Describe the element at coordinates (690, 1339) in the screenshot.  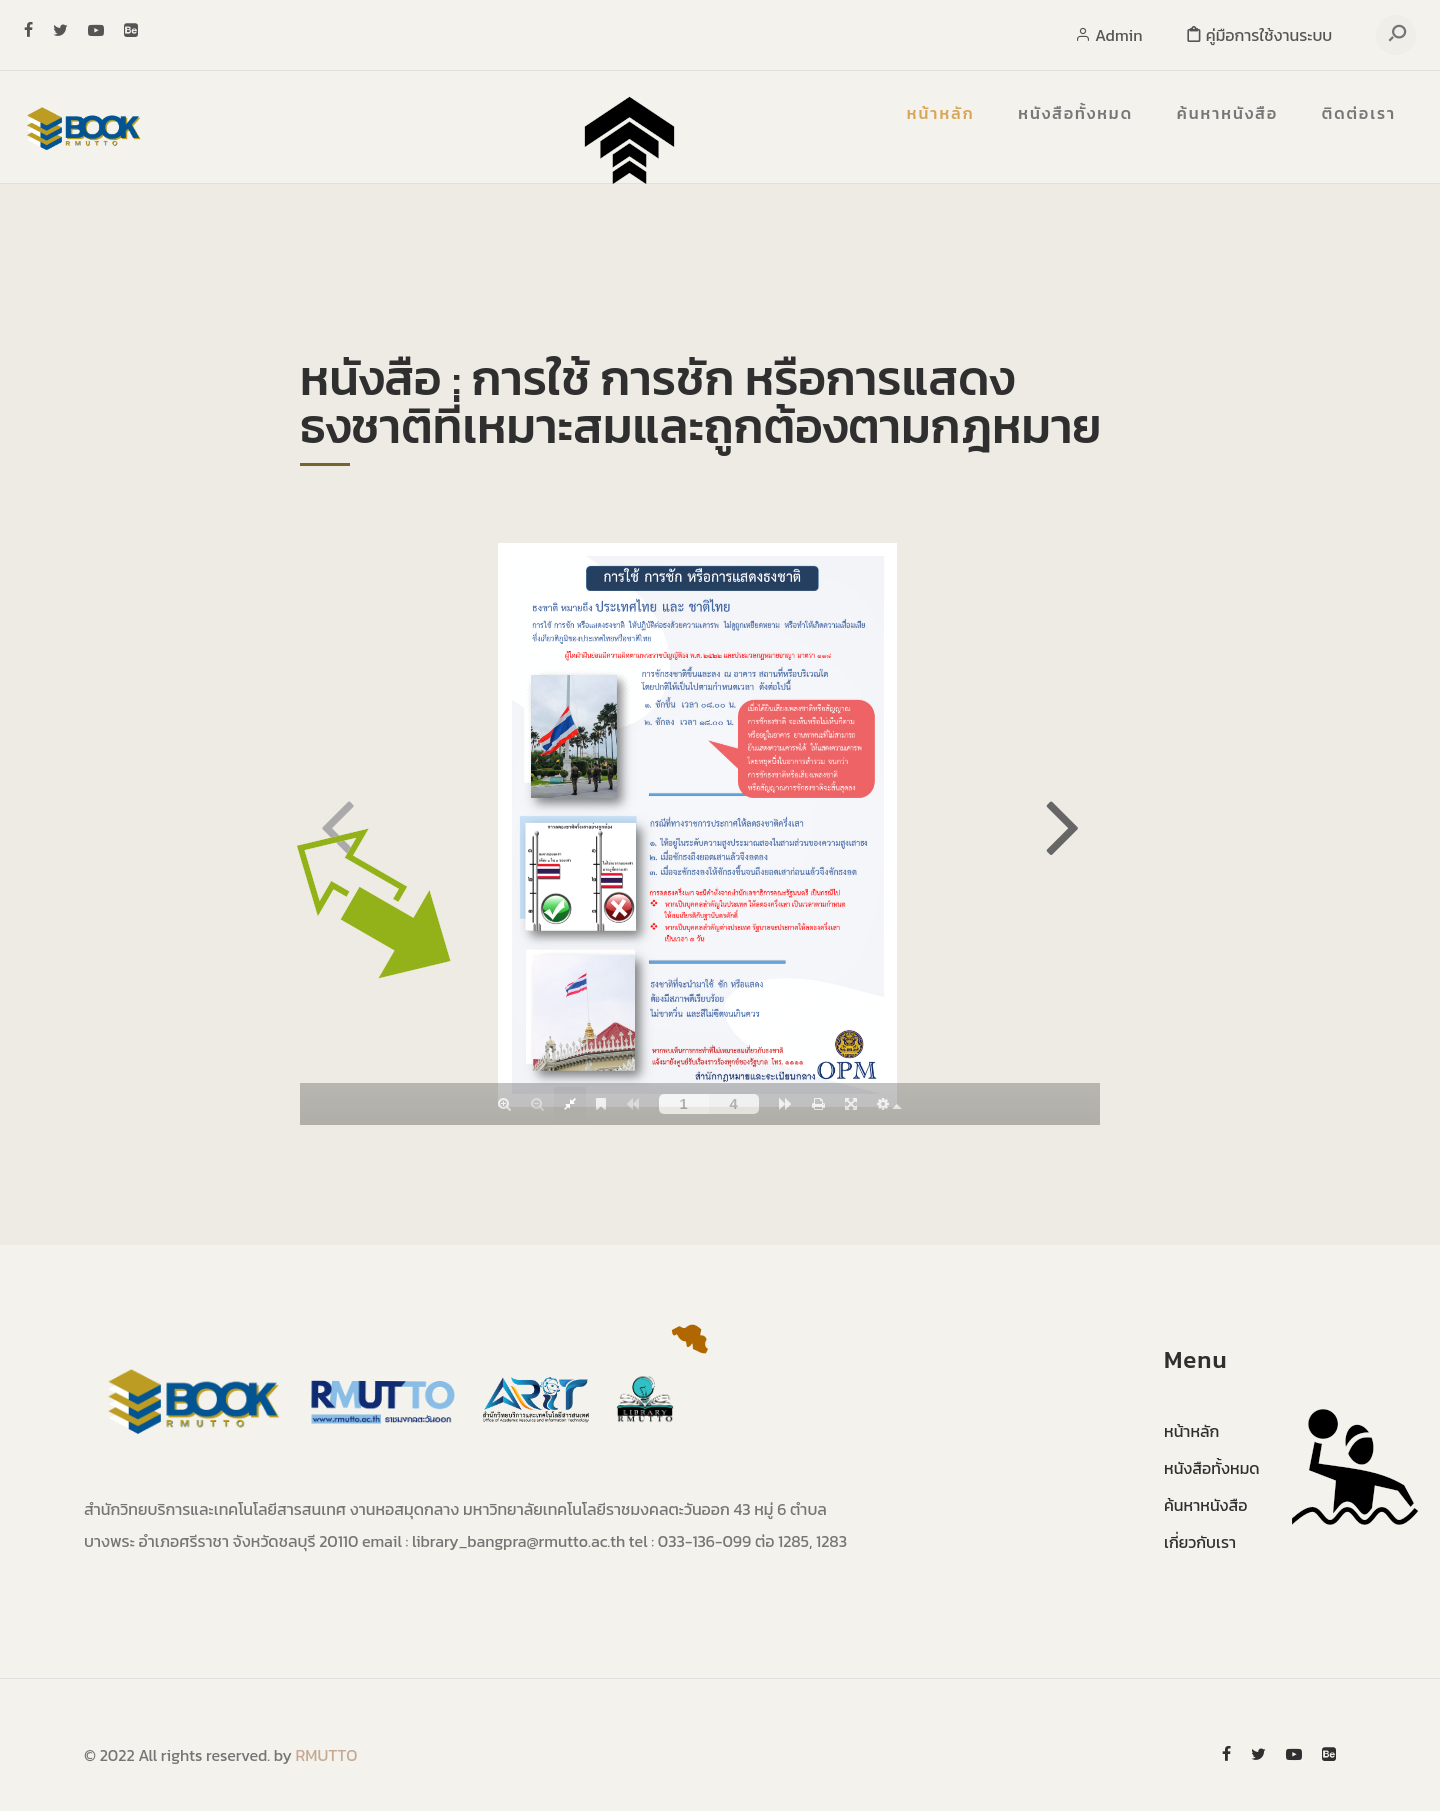
I see `select Belgium as country or region` at that location.